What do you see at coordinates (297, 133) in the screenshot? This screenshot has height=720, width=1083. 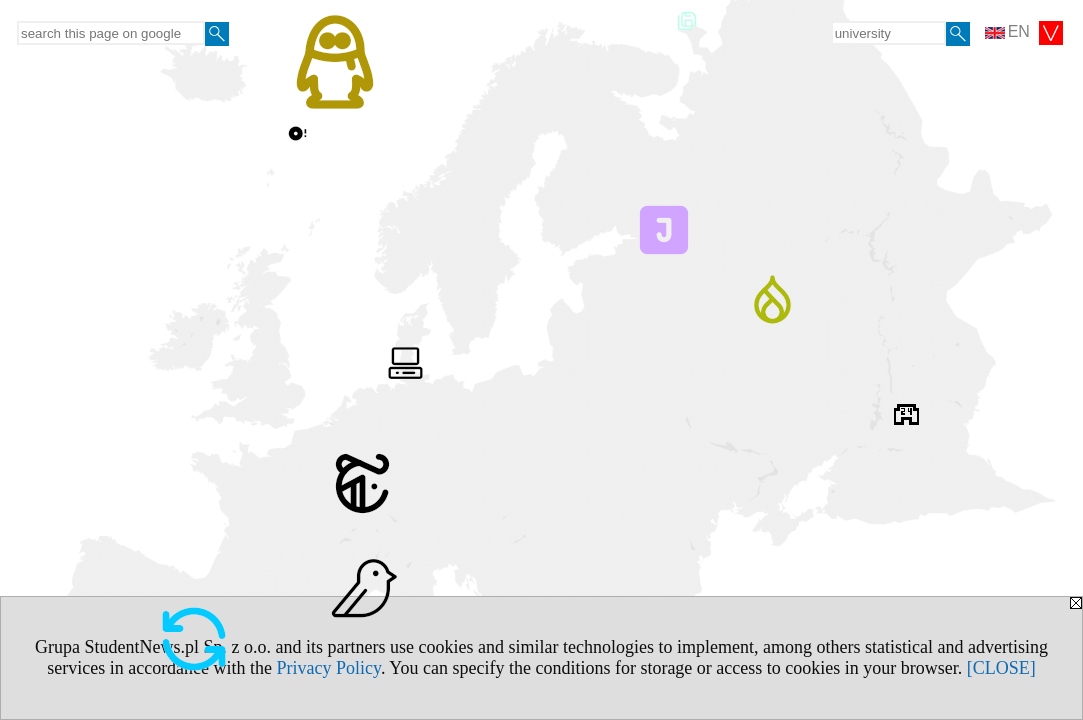 I see `indicates storage disc is full` at bounding box center [297, 133].